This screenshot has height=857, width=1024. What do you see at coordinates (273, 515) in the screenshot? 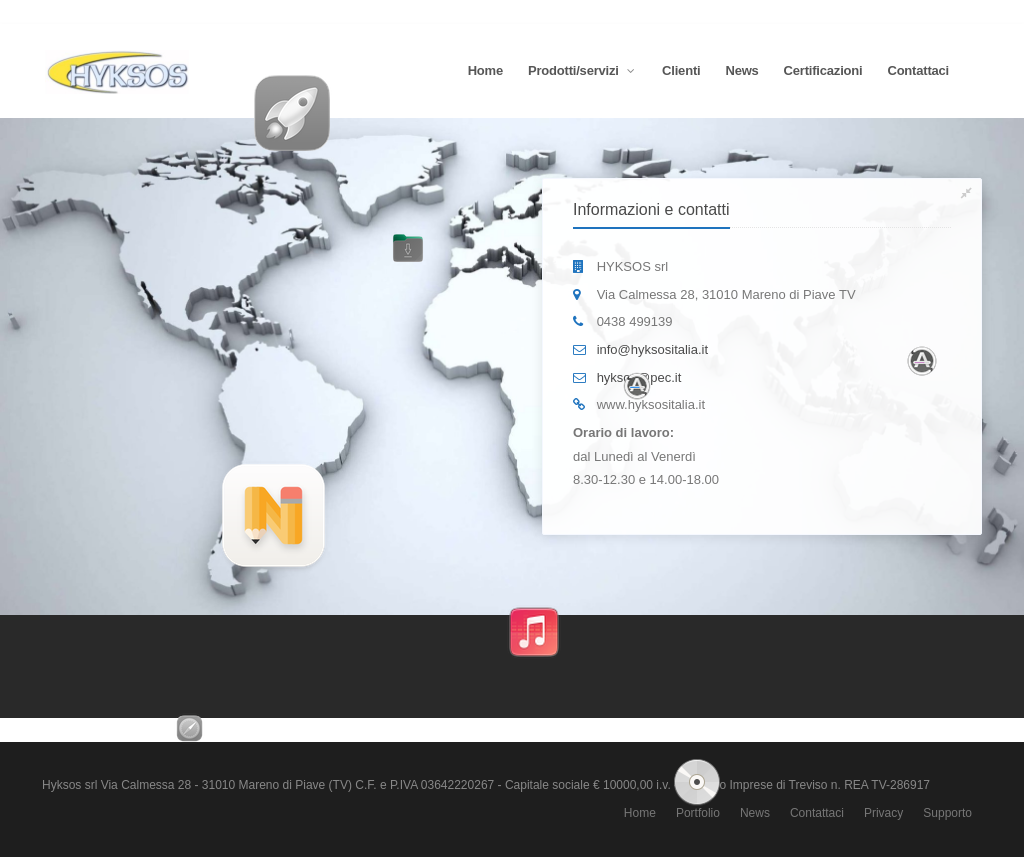
I see `open the Notable note-taking app` at bounding box center [273, 515].